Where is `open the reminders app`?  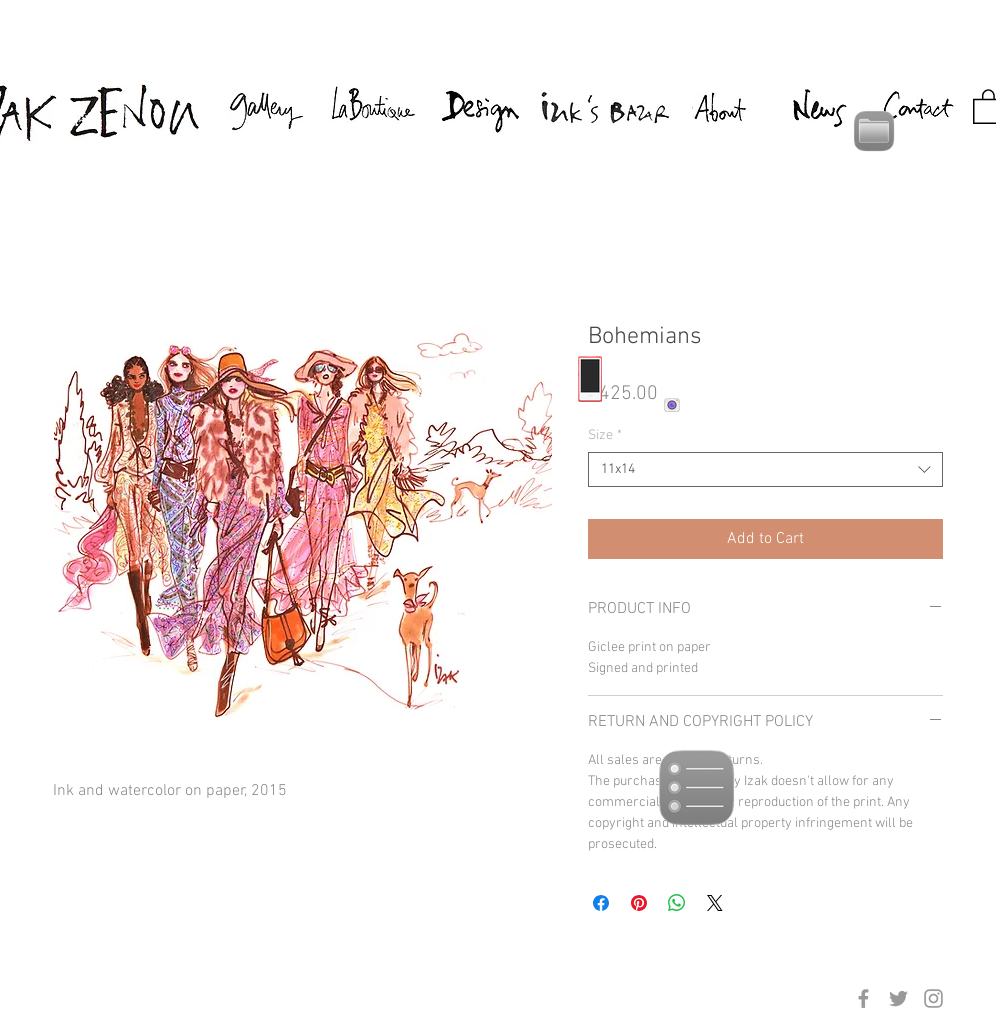 open the reminders app is located at coordinates (696, 787).